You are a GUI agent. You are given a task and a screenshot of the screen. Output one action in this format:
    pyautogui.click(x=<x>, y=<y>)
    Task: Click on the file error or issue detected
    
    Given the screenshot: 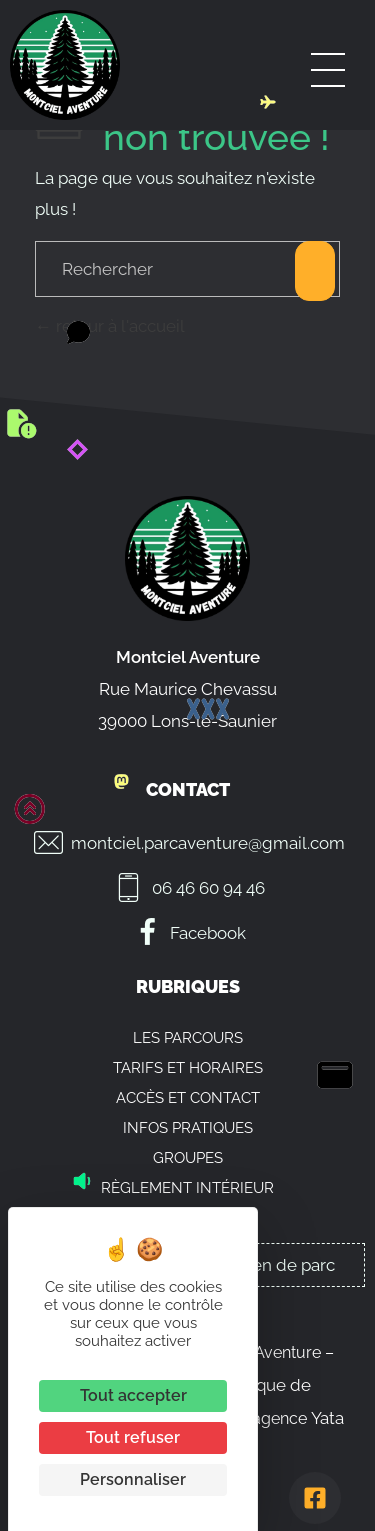 What is the action you would take?
    pyautogui.click(x=21, y=423)
    